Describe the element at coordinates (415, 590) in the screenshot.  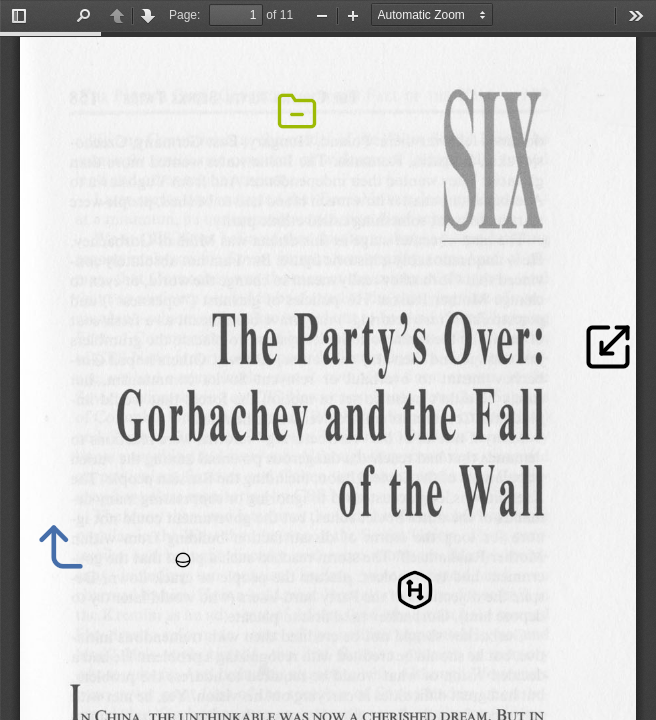
I see `visit HackerRank coding platform` at that location.